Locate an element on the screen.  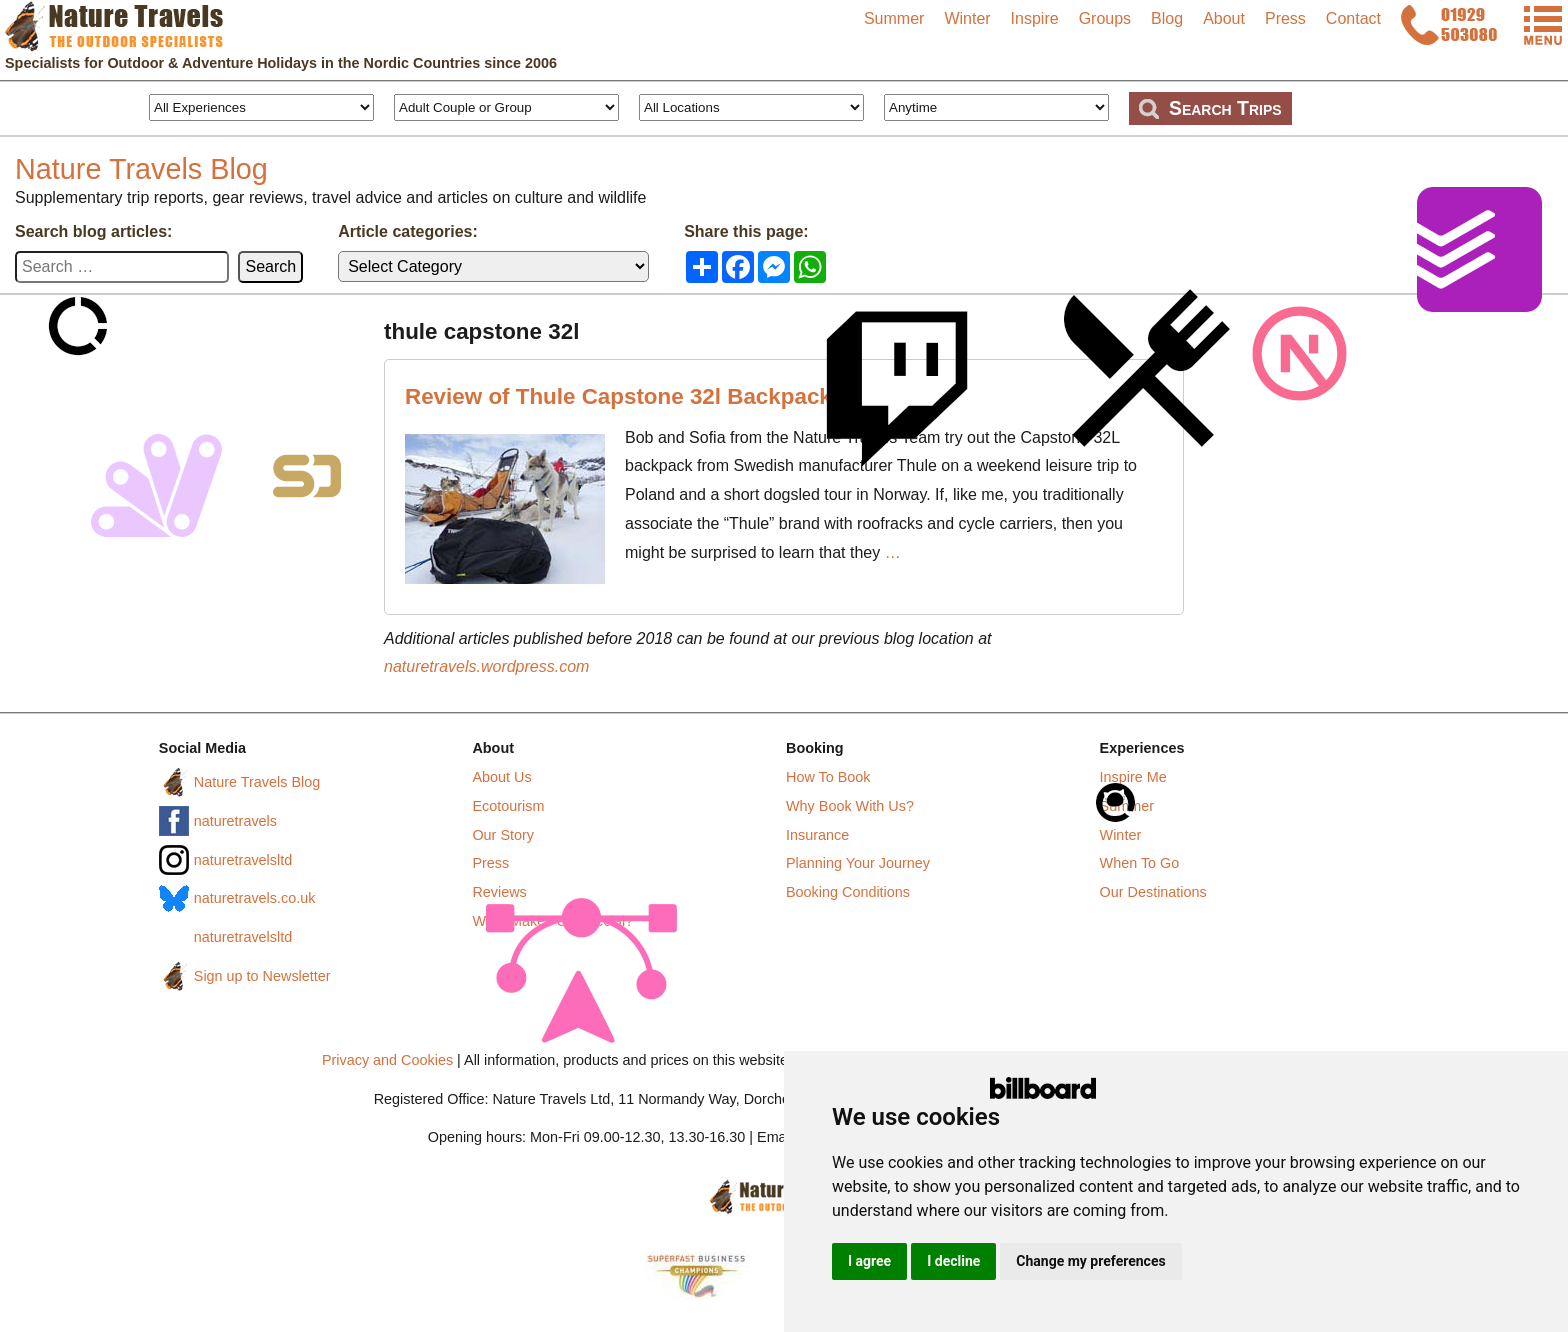
Google Apps Script logo is located at coordinates (156, 485).